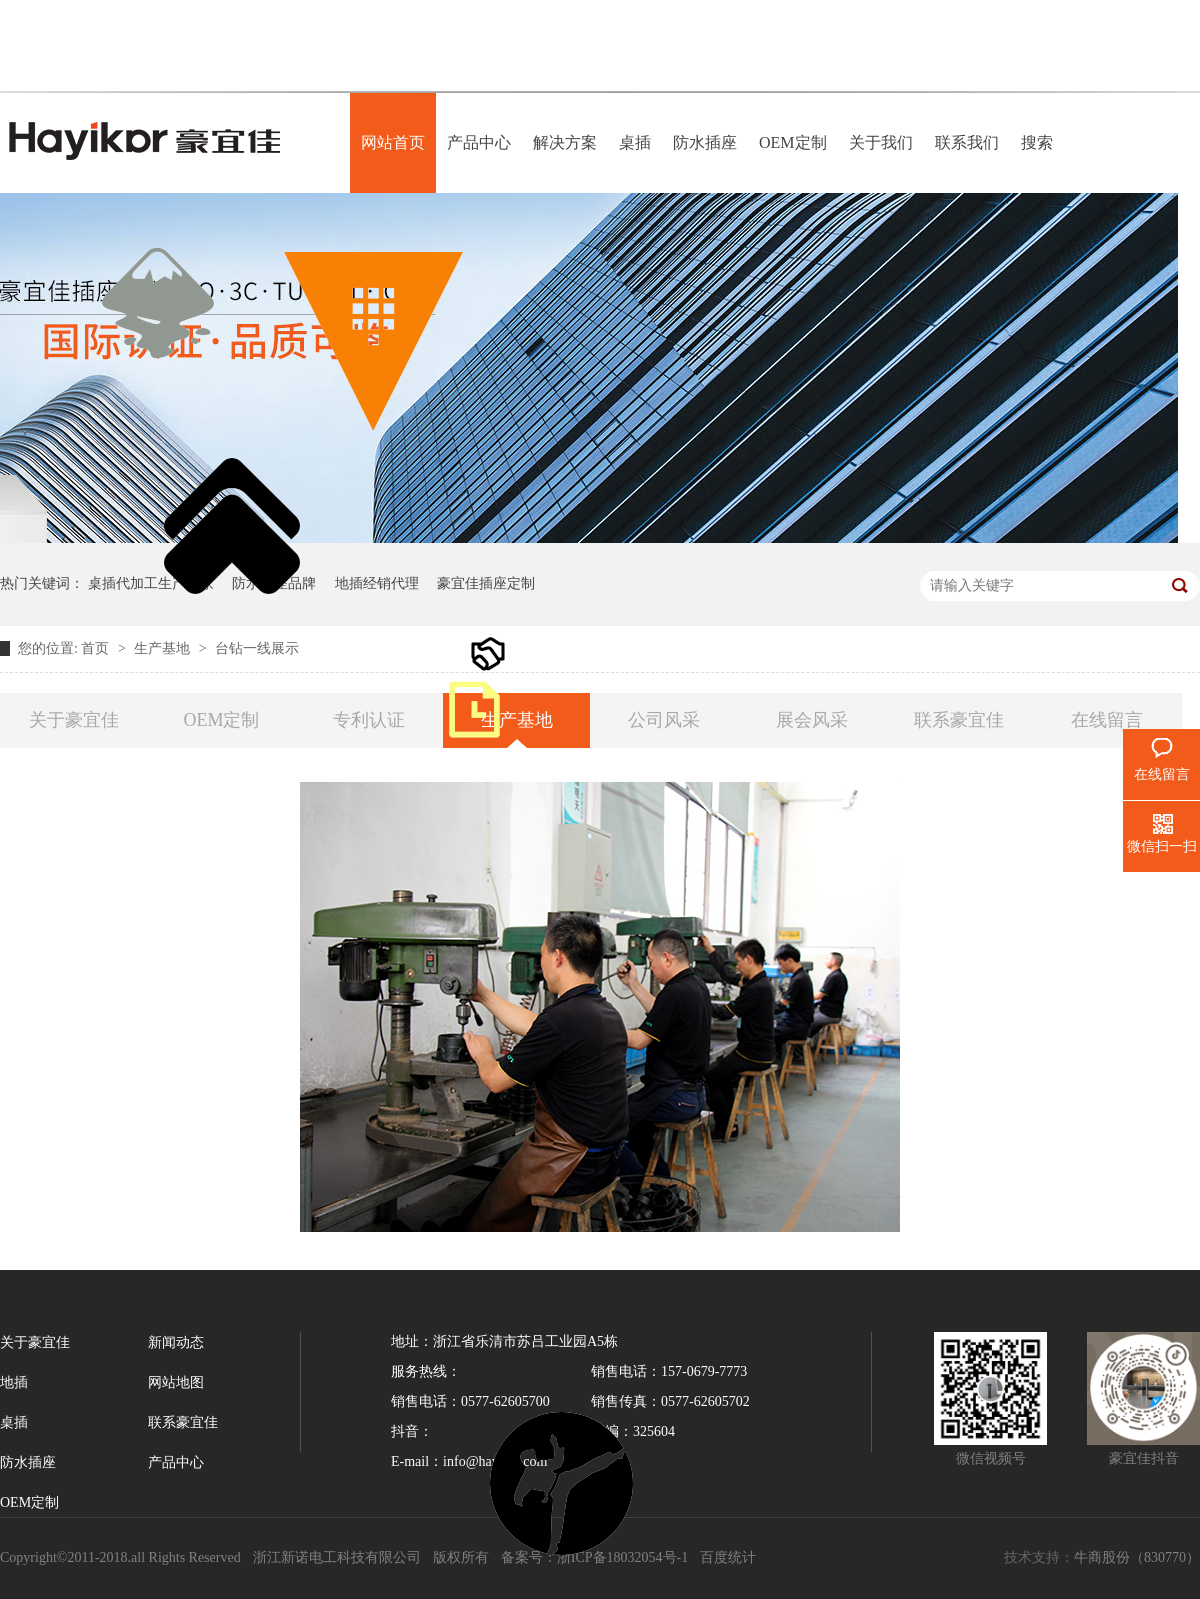  What do you see at coordinates (373, 341) in the screenshot?
I see `HashiCorp Vault application logo` at bounding box center [373, 341].